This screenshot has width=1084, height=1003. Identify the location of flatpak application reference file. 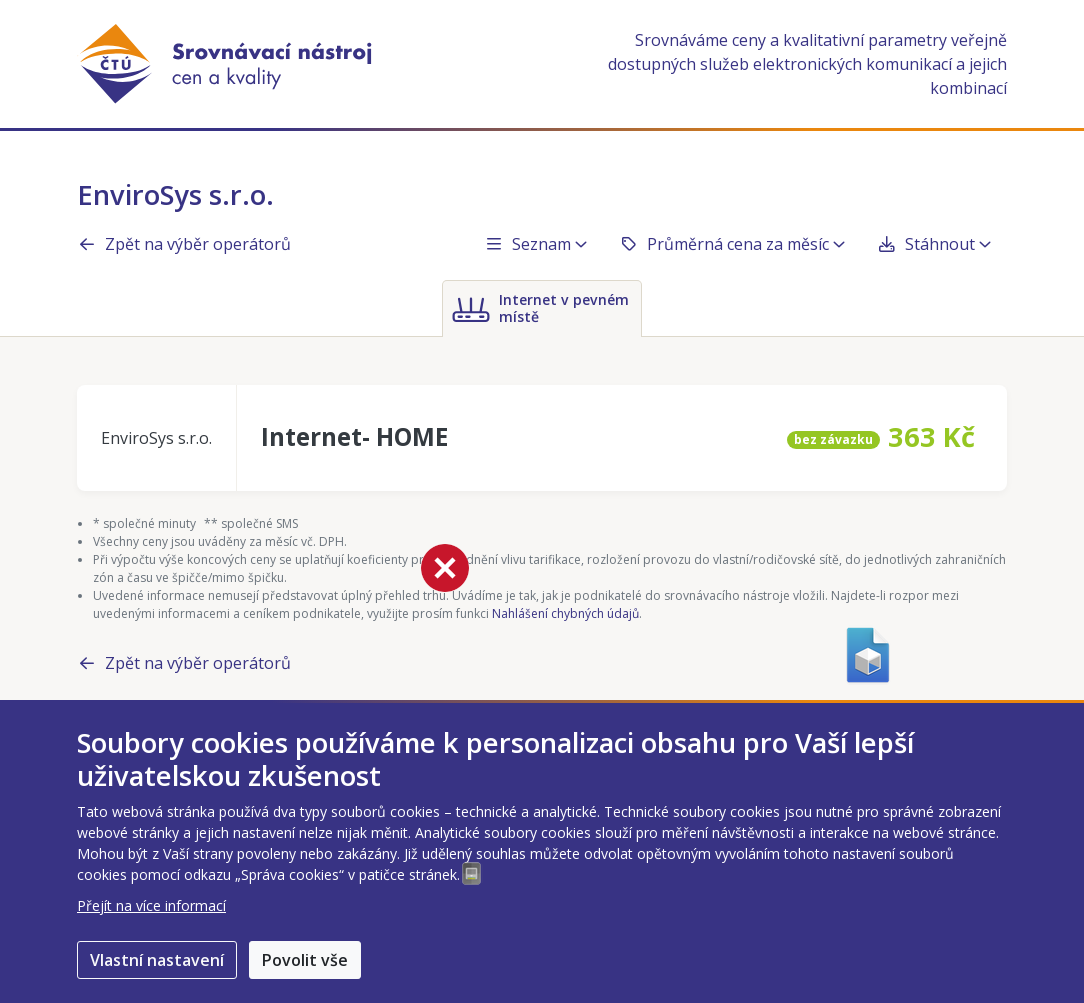
(868, 655).